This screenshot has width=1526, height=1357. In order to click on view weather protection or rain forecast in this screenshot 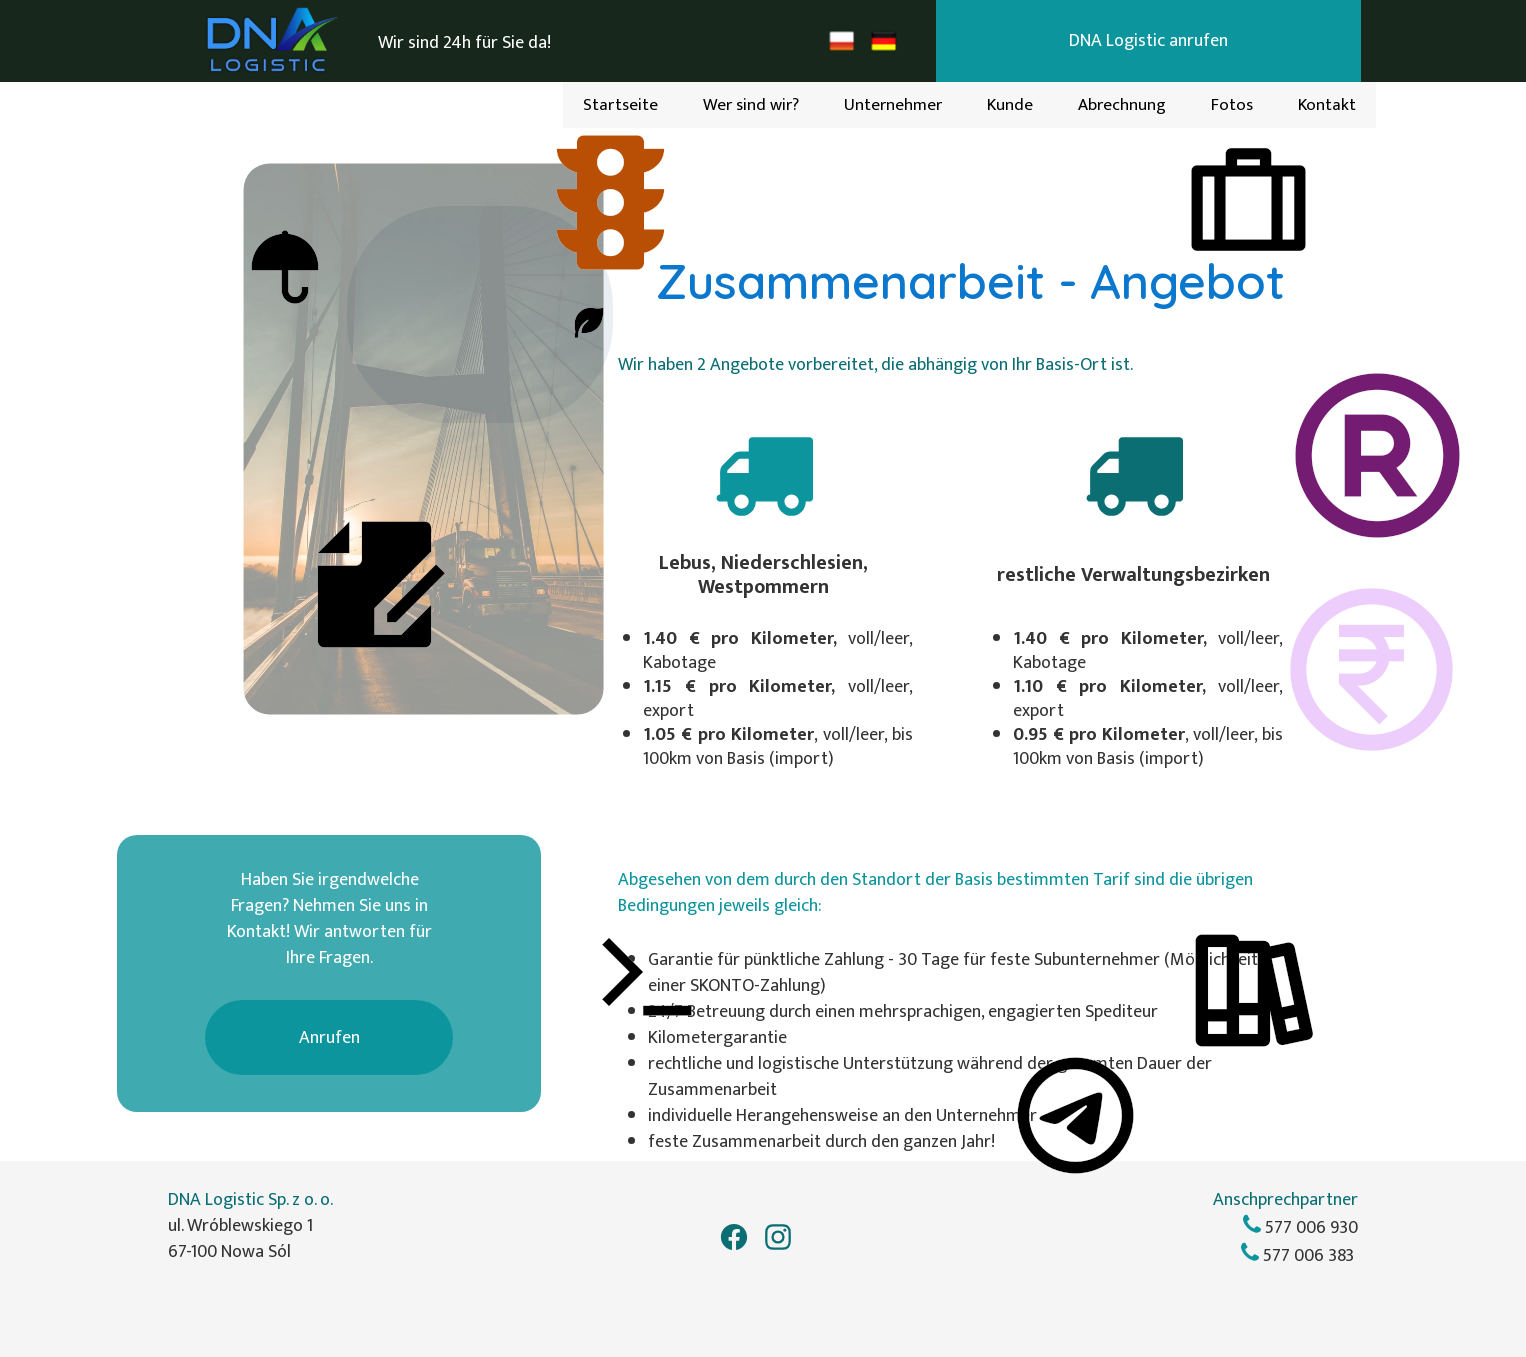, I will do `click(285, 267)`.